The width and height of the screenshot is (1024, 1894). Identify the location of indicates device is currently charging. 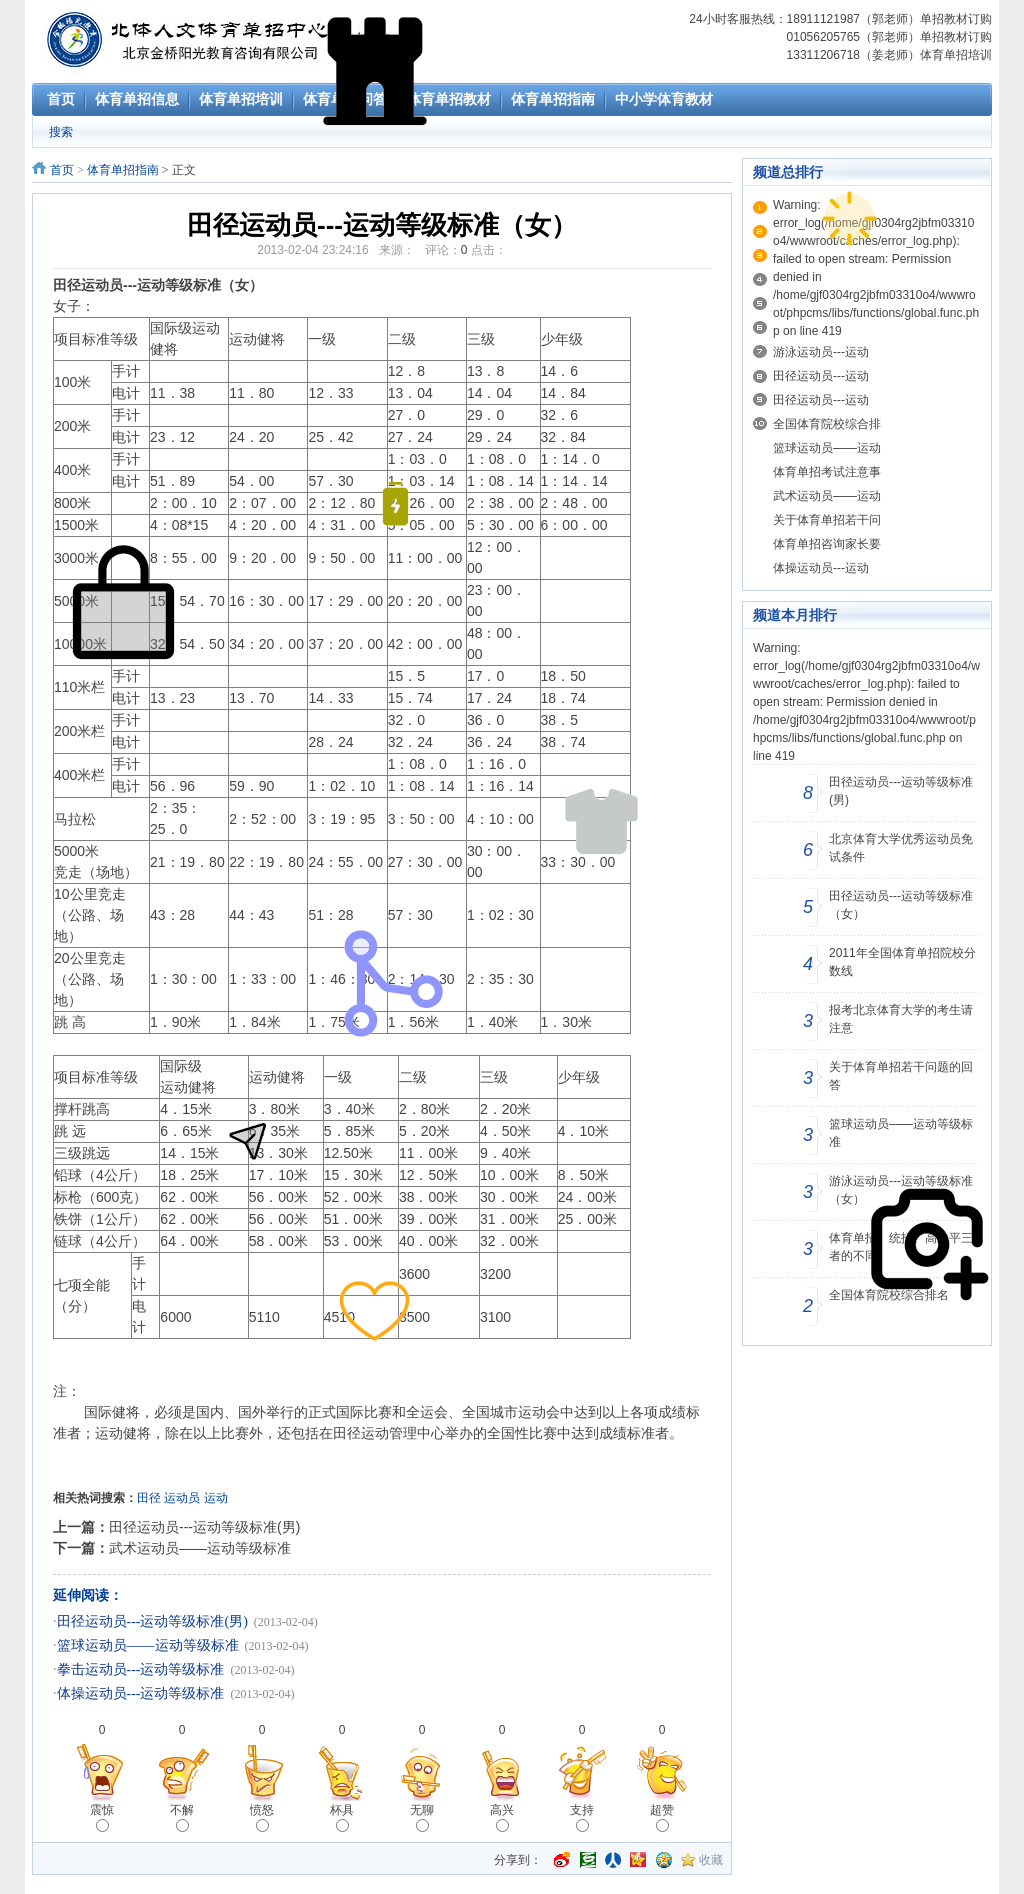
(395, 504).